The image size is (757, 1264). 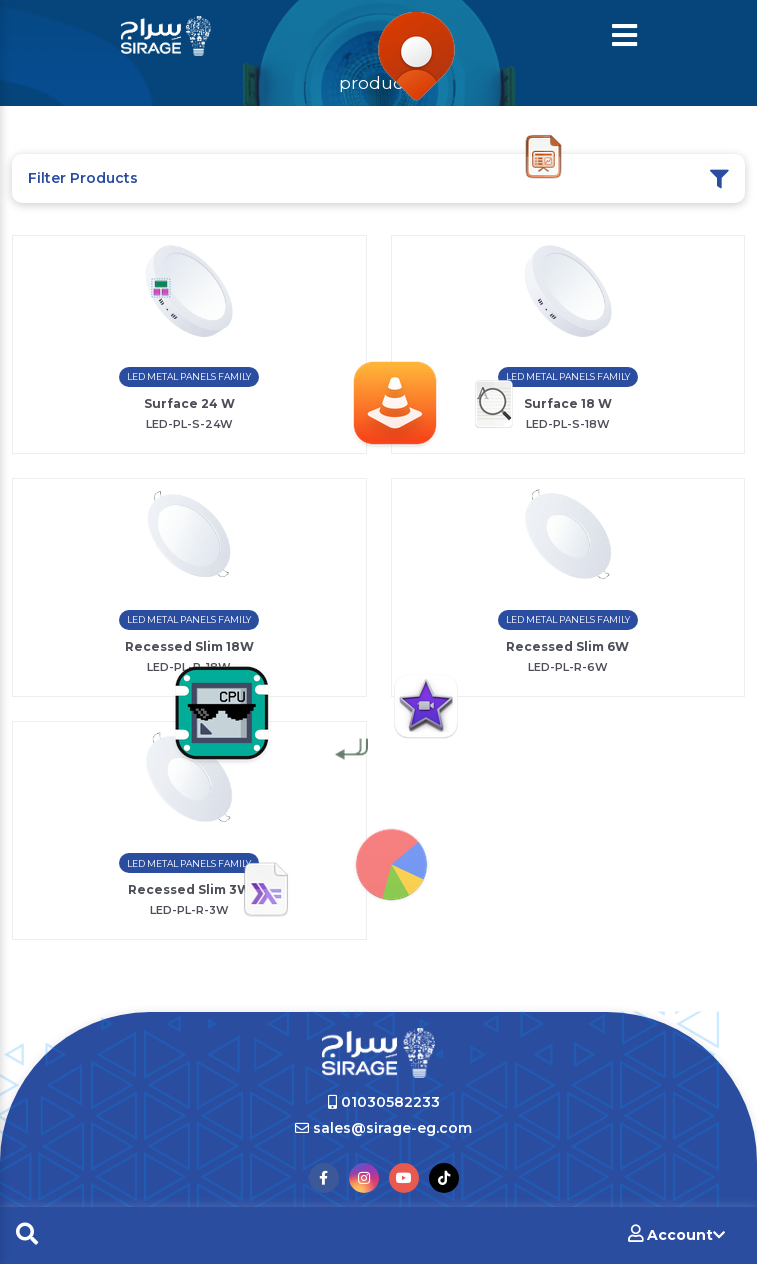 I want to click on select all items in the current view, so click(x=161, y=288).